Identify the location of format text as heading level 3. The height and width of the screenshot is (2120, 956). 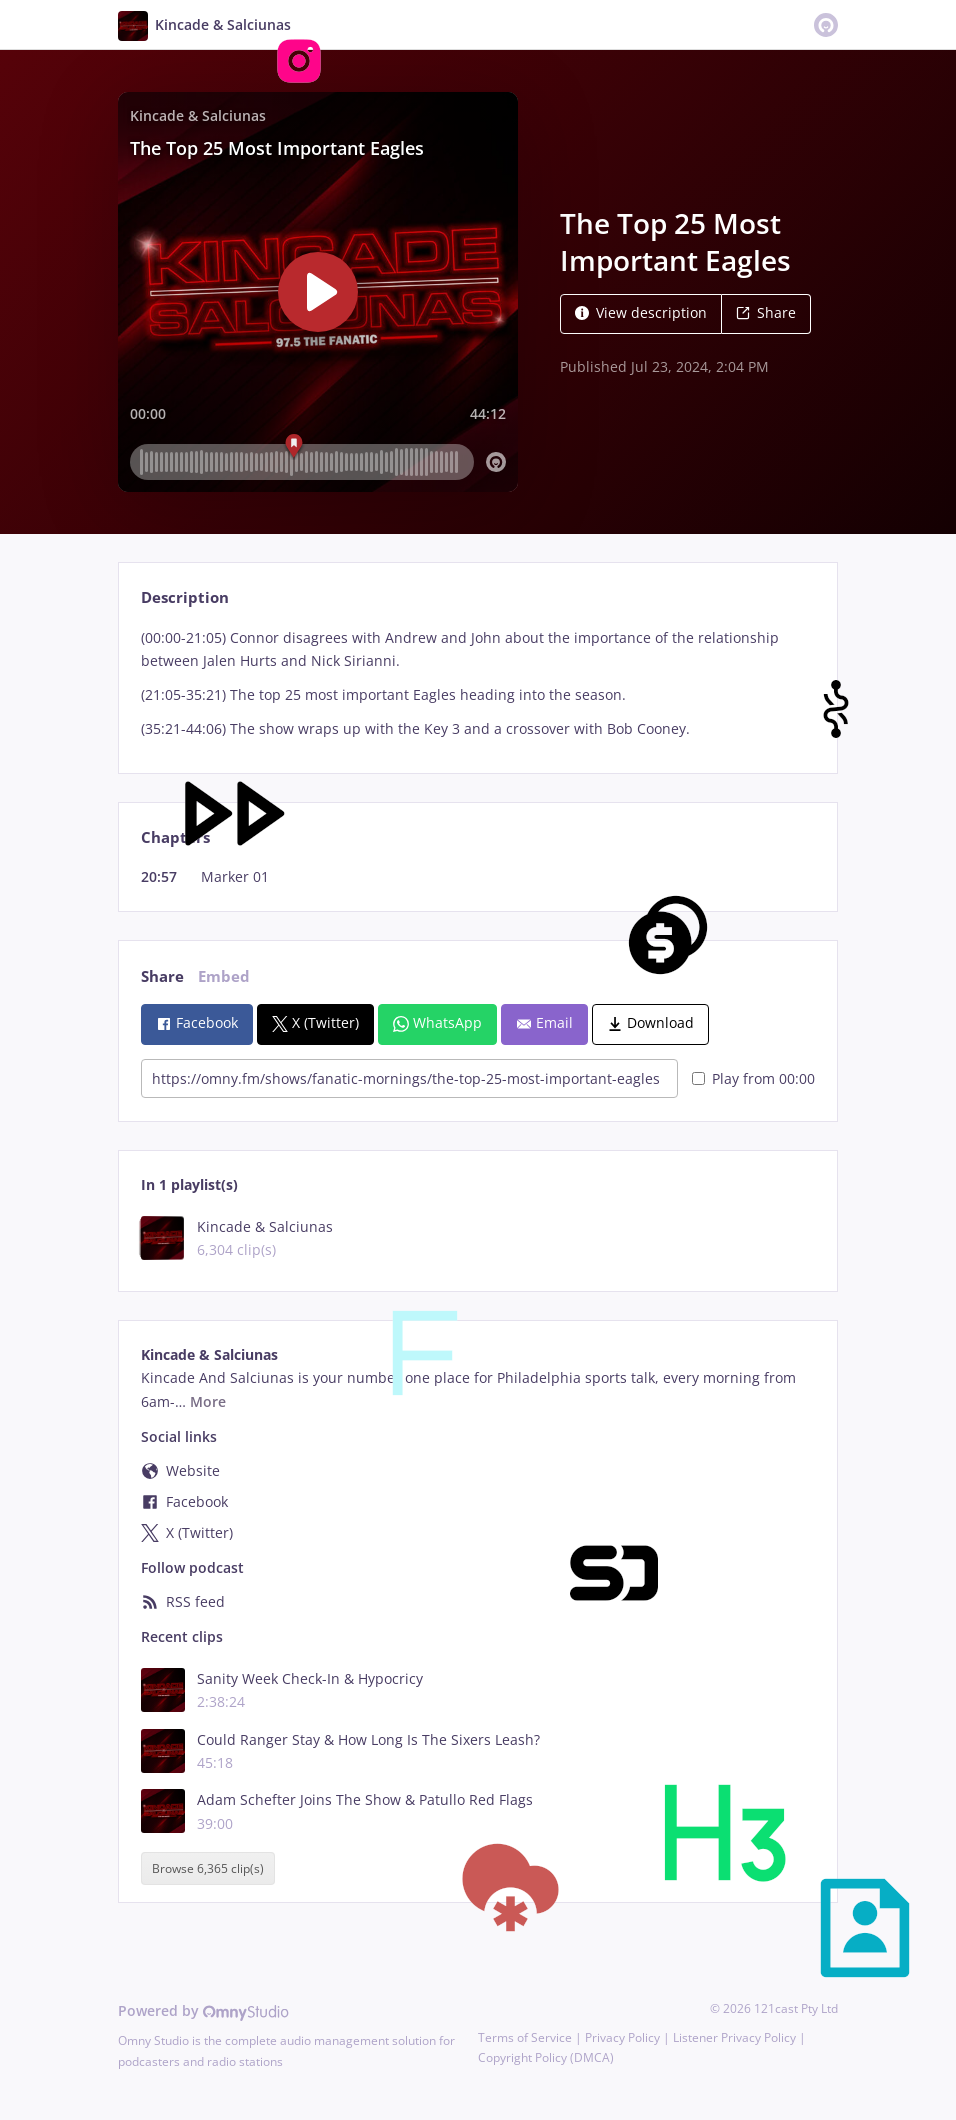
(724, 1832).